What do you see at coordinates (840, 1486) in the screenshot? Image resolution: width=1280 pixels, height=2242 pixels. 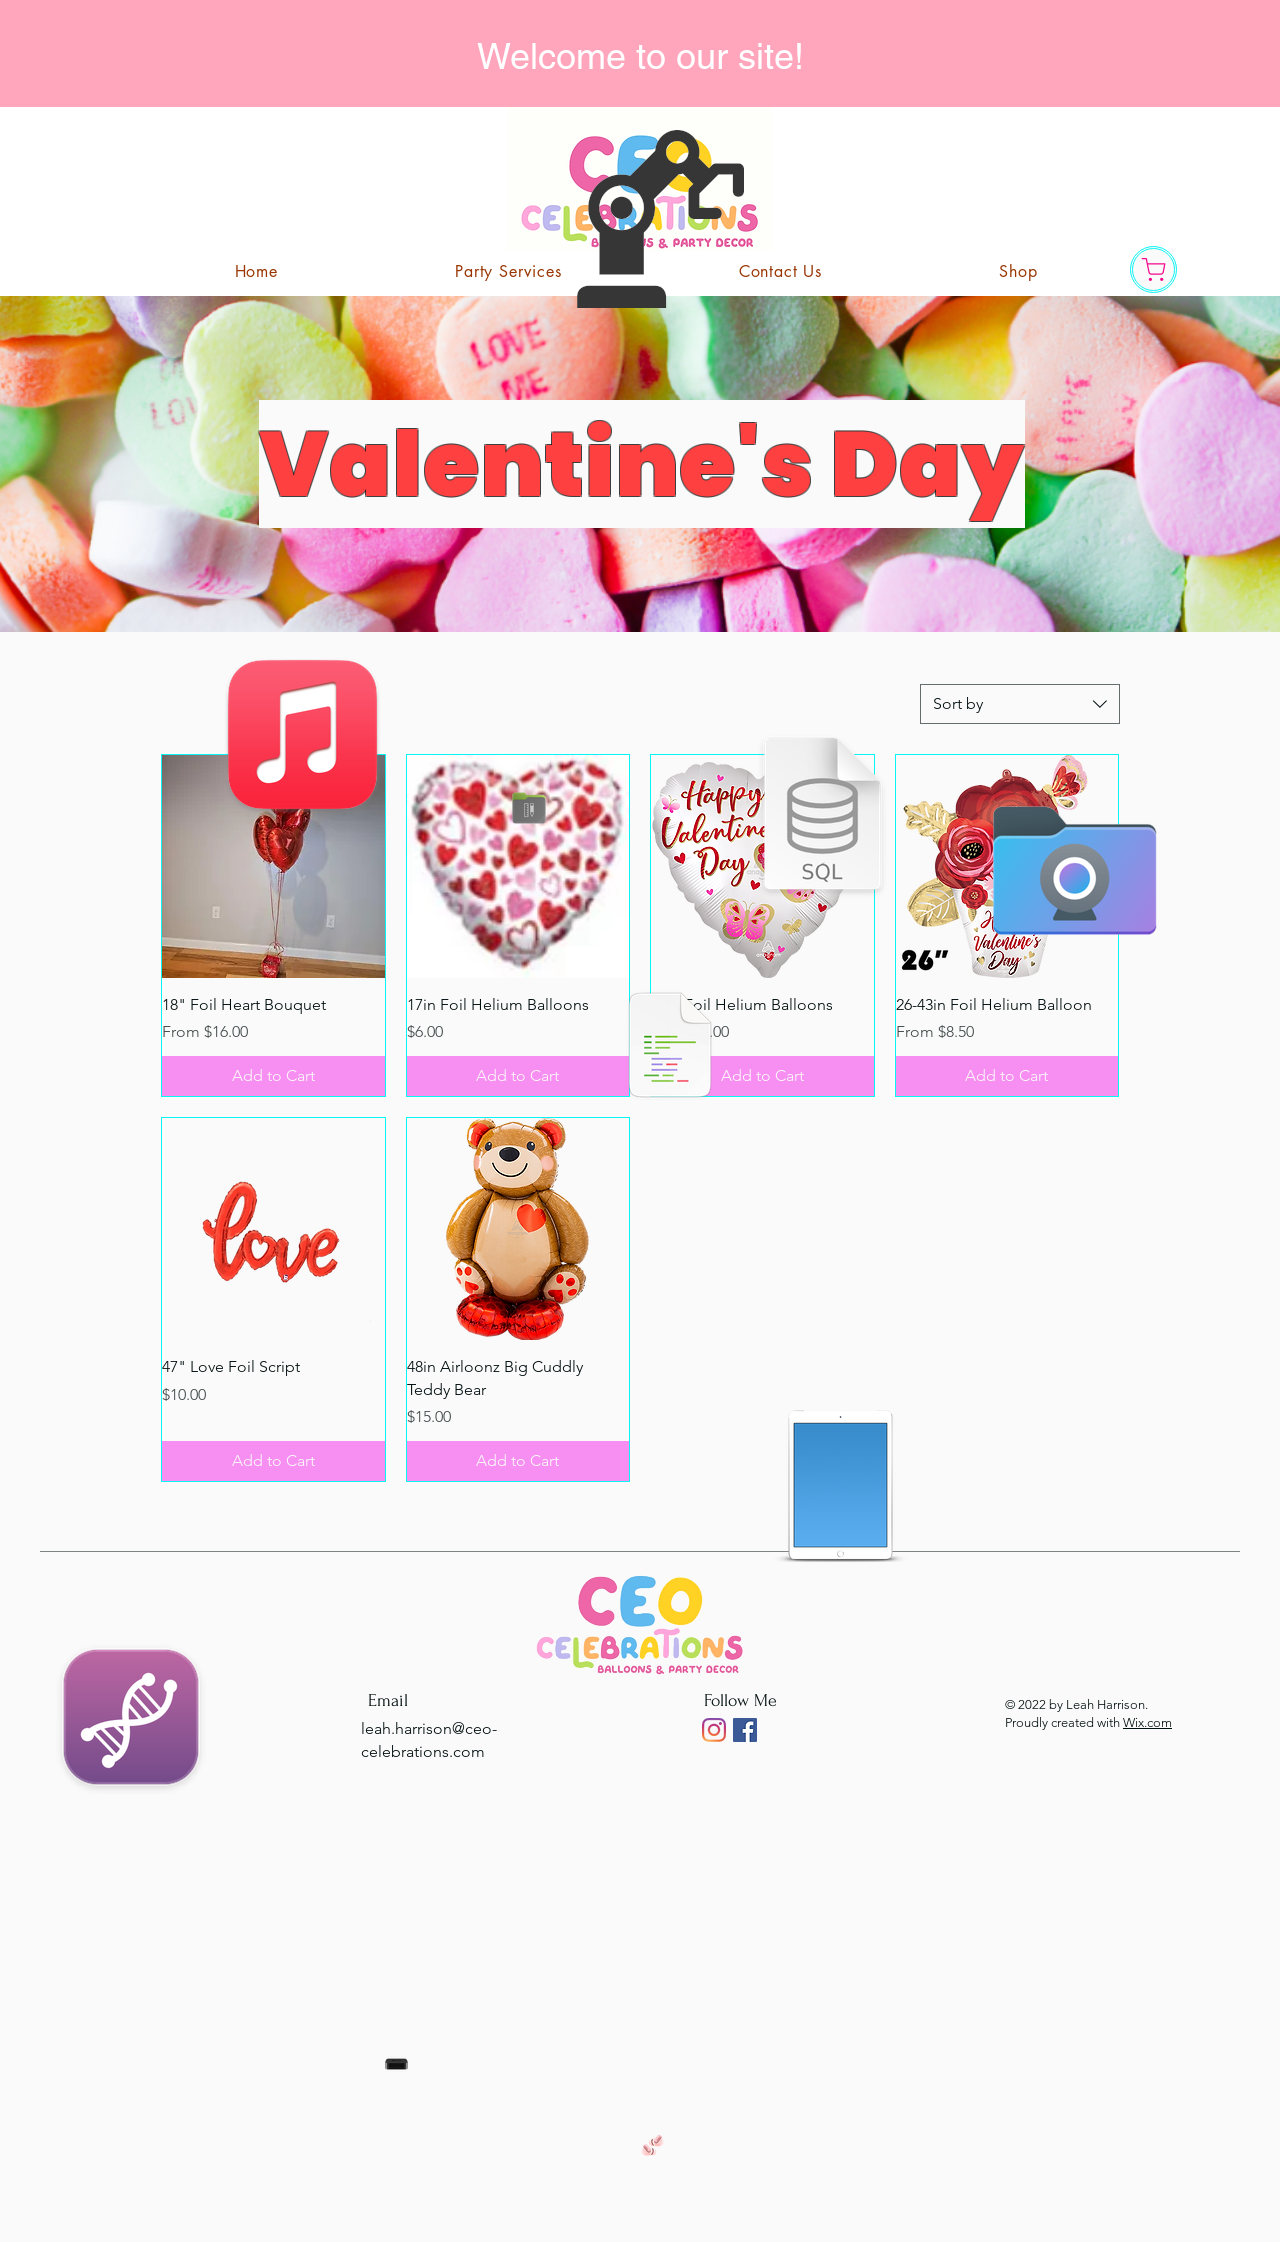 I see `iPad device with cellular connectivity` at bounding box center [840, 1486].